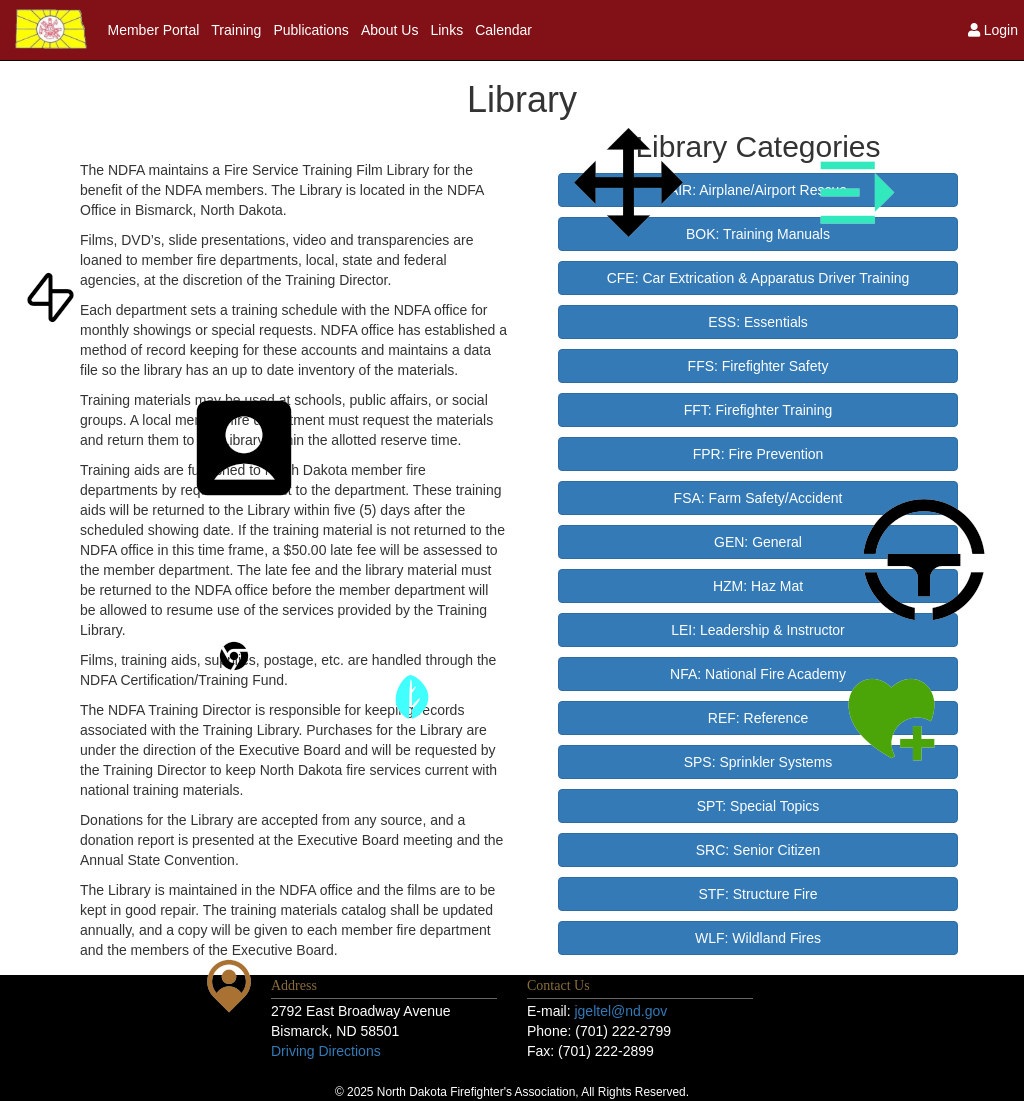 The width and height of the screenshot is (1024, 1101). Describe the element at coordinates (628, 182) in the screenshot. I see `drag to reposition element` at that location.